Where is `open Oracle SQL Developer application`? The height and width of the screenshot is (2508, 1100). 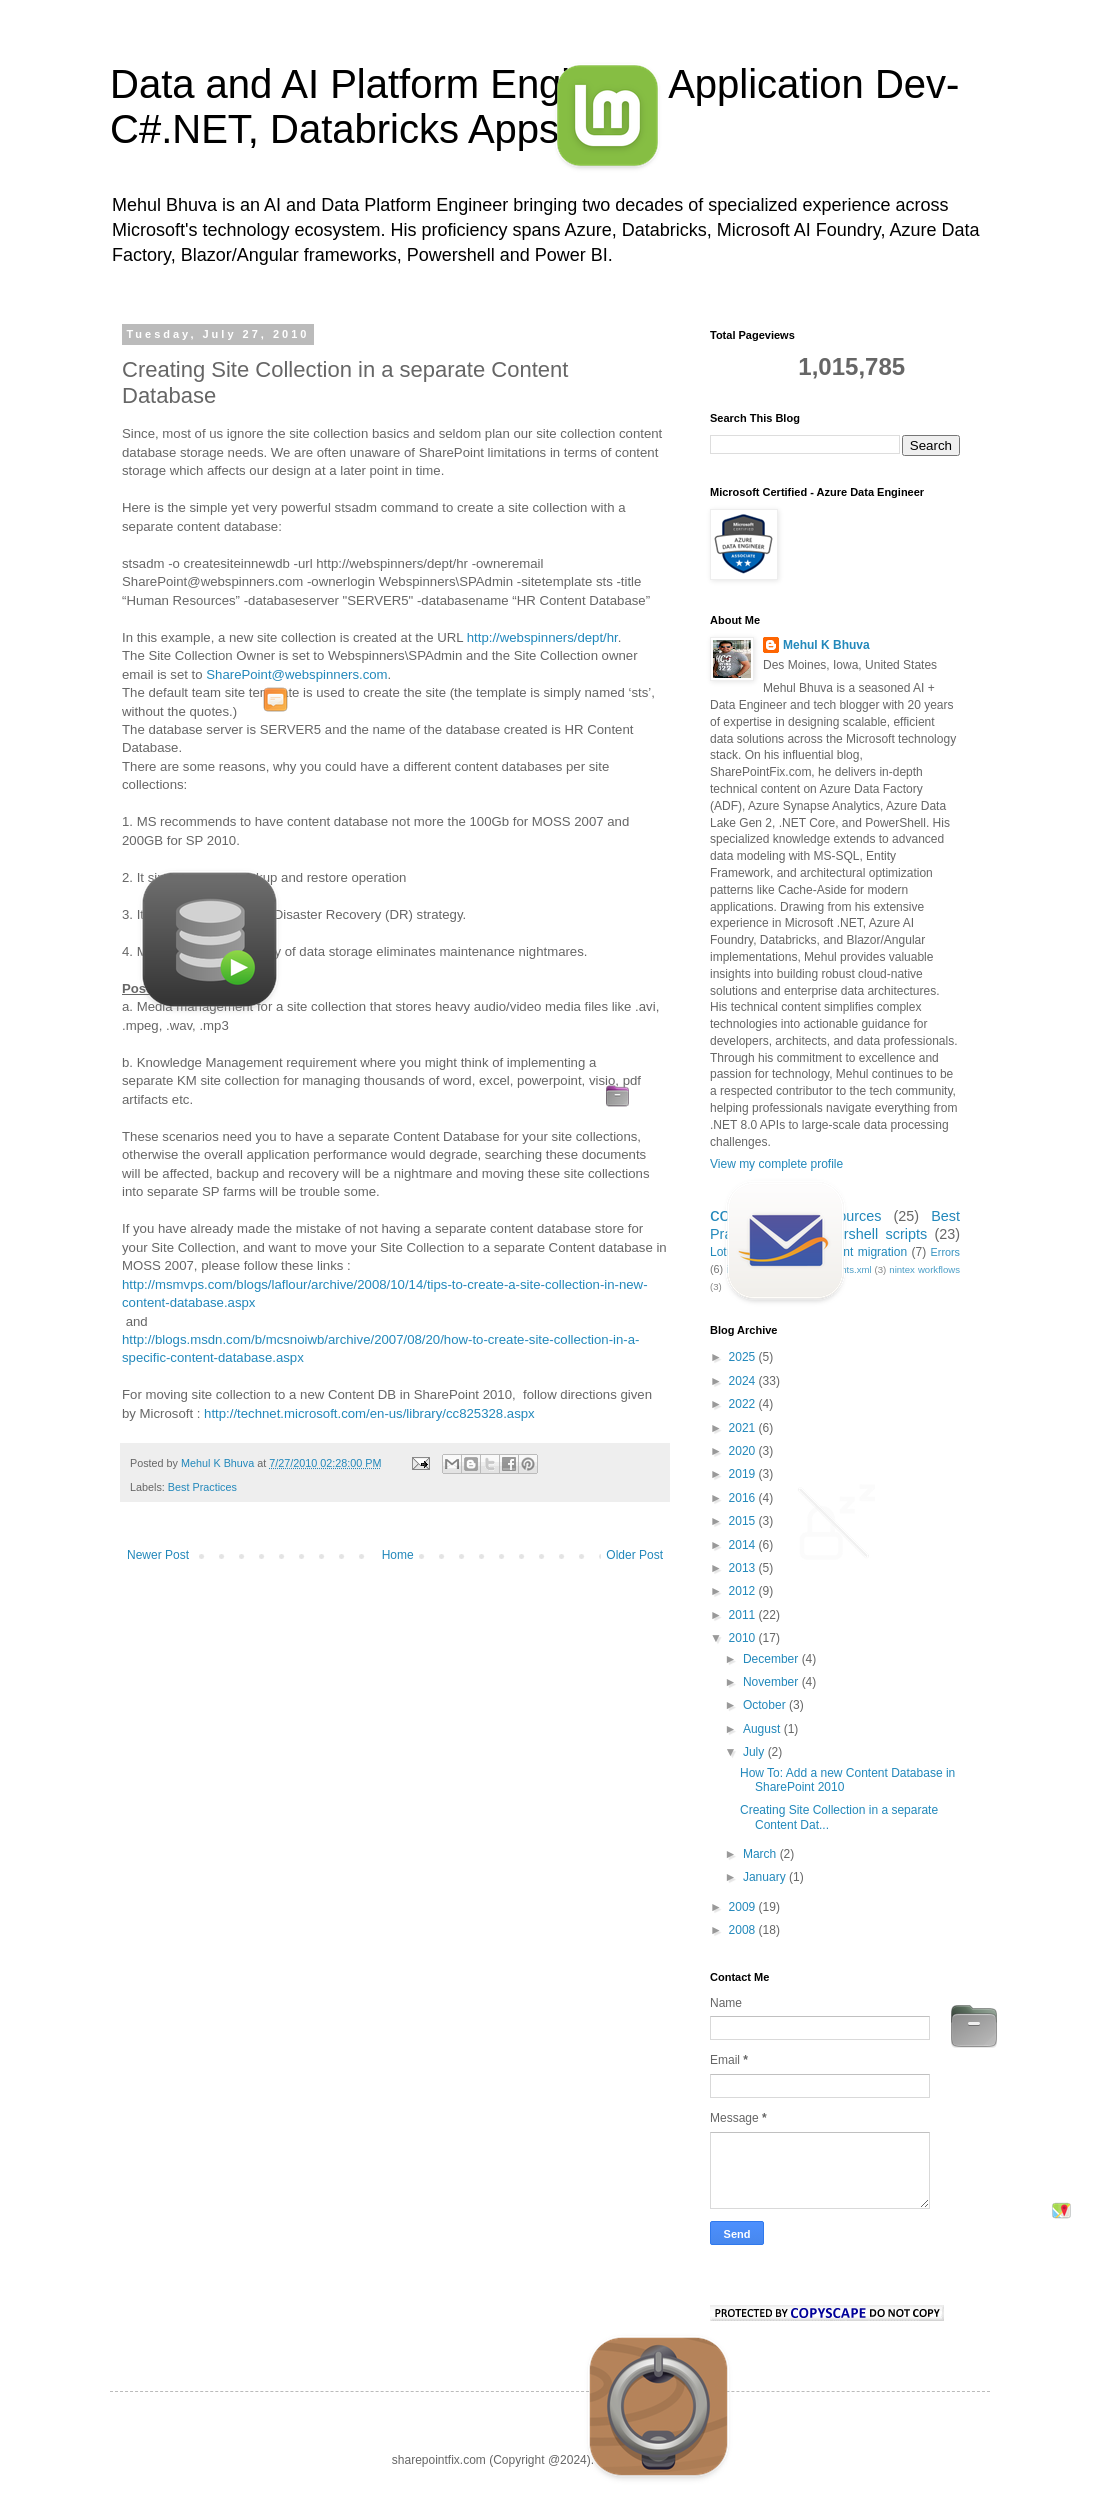 open Oracle SQL Developer application is located at coordinates (209, 939).